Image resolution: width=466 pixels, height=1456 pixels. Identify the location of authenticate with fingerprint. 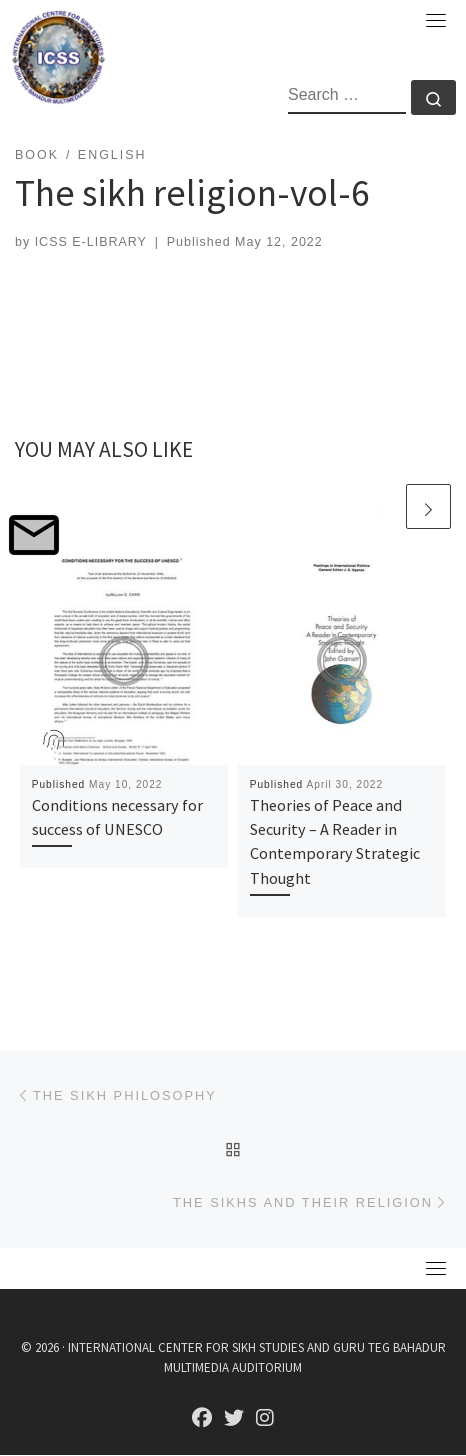
(54, 740).